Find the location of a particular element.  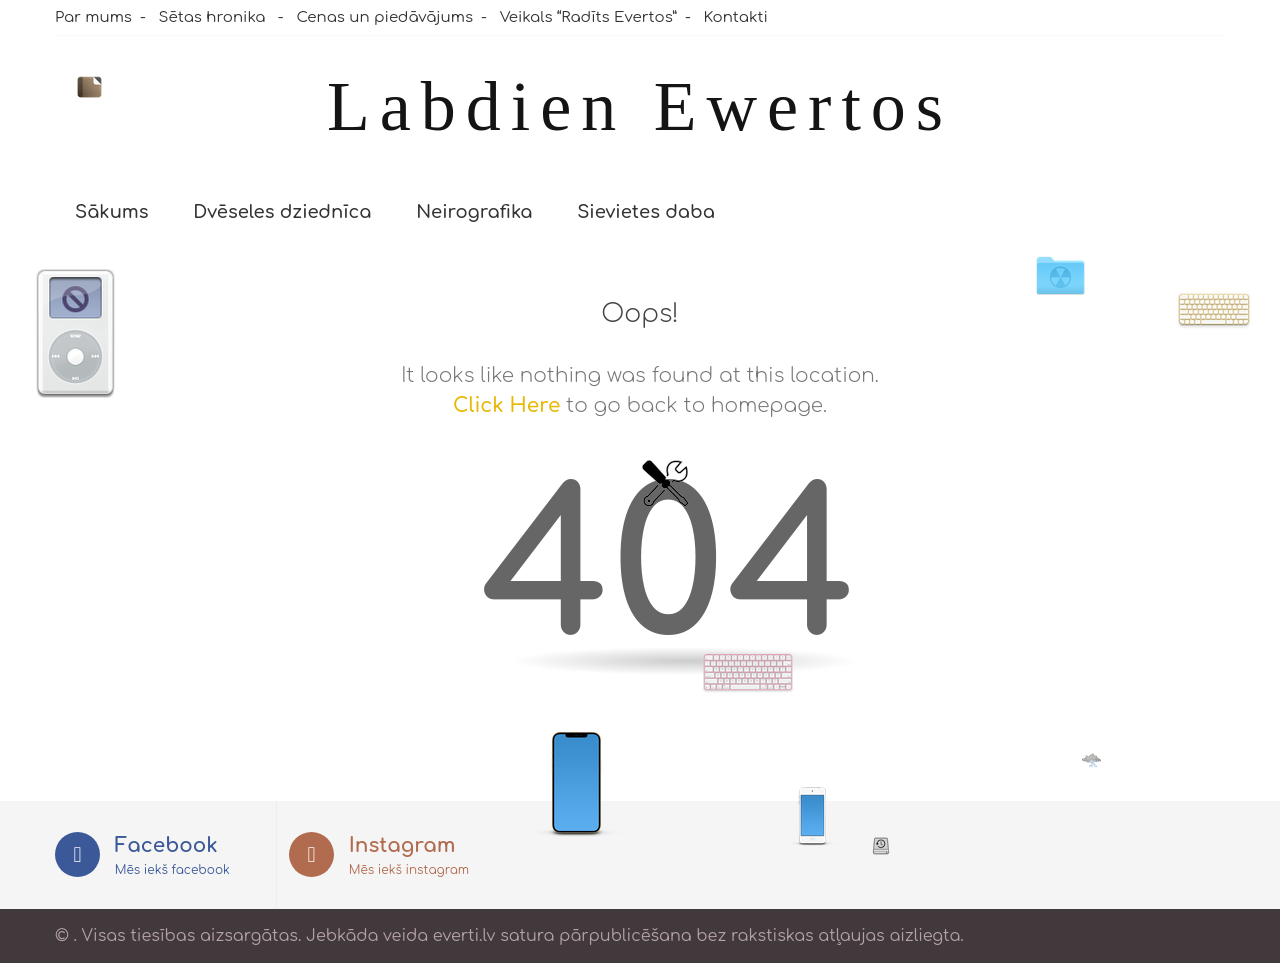

access time machine backups is located at coordinates (881, 846).